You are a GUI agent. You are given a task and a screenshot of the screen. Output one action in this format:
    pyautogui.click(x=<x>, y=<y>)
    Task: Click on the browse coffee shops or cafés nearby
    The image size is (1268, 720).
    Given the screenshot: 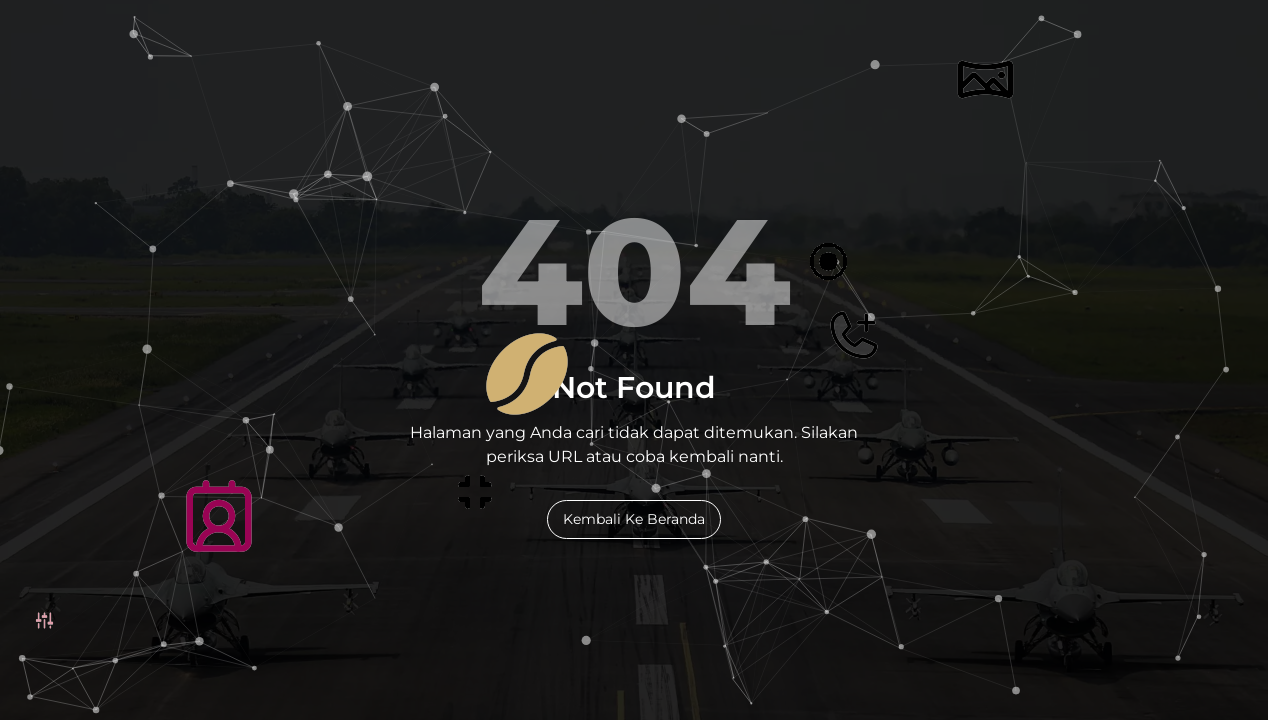 What is the action you would take?
    pyautogui.click(x=527, y=374)
    